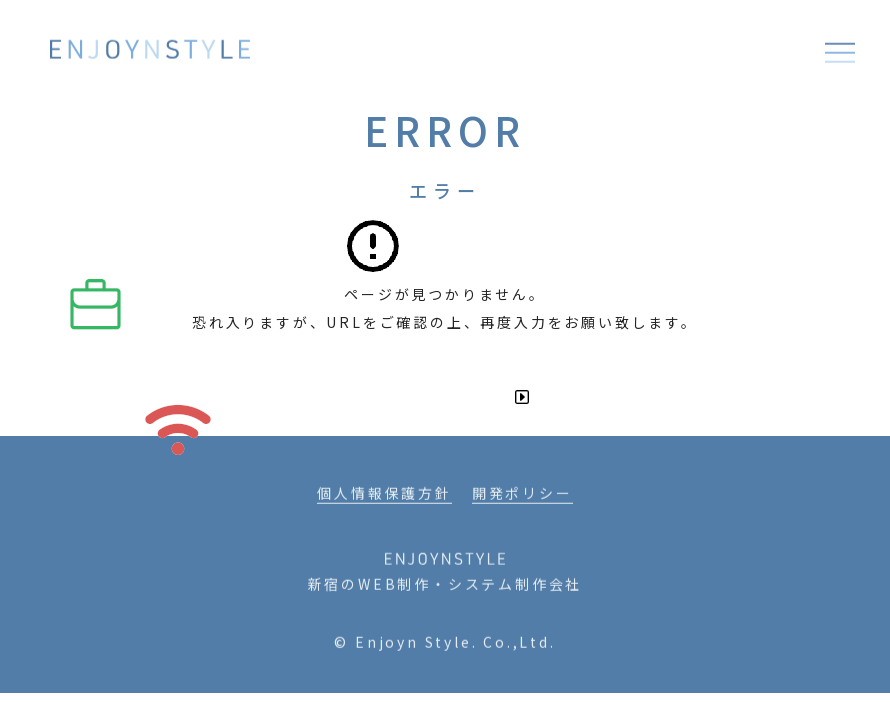 The height and width of the screenshot is (720, 890). What do you see at coordinates (522, 397) in the screenshot?
I see `play media or start video` at bounding box center [522, 397].